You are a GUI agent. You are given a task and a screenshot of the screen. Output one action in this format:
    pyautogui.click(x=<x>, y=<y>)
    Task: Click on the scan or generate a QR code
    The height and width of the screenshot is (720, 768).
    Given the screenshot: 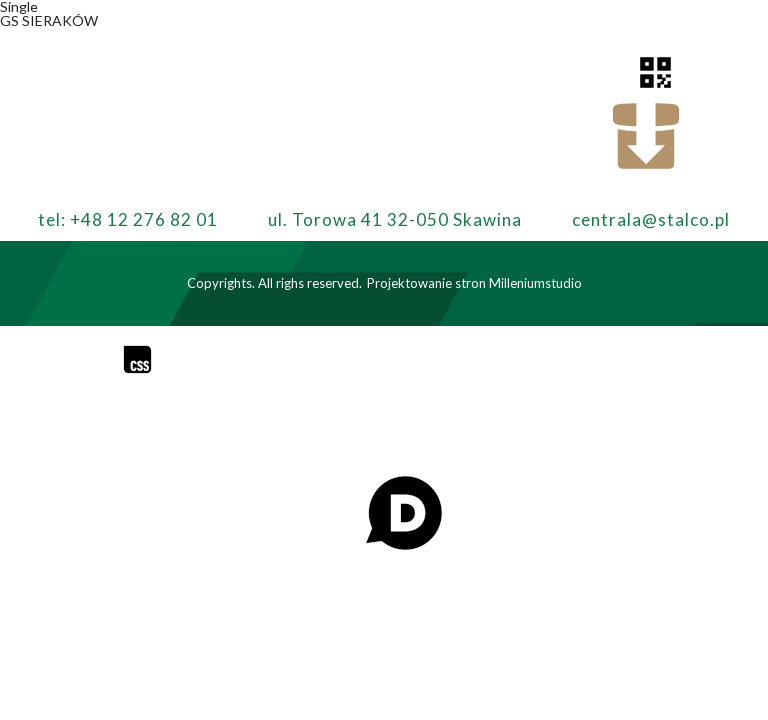 What is the action you would take?
    pyautogui.click(x=655, y=72)
    